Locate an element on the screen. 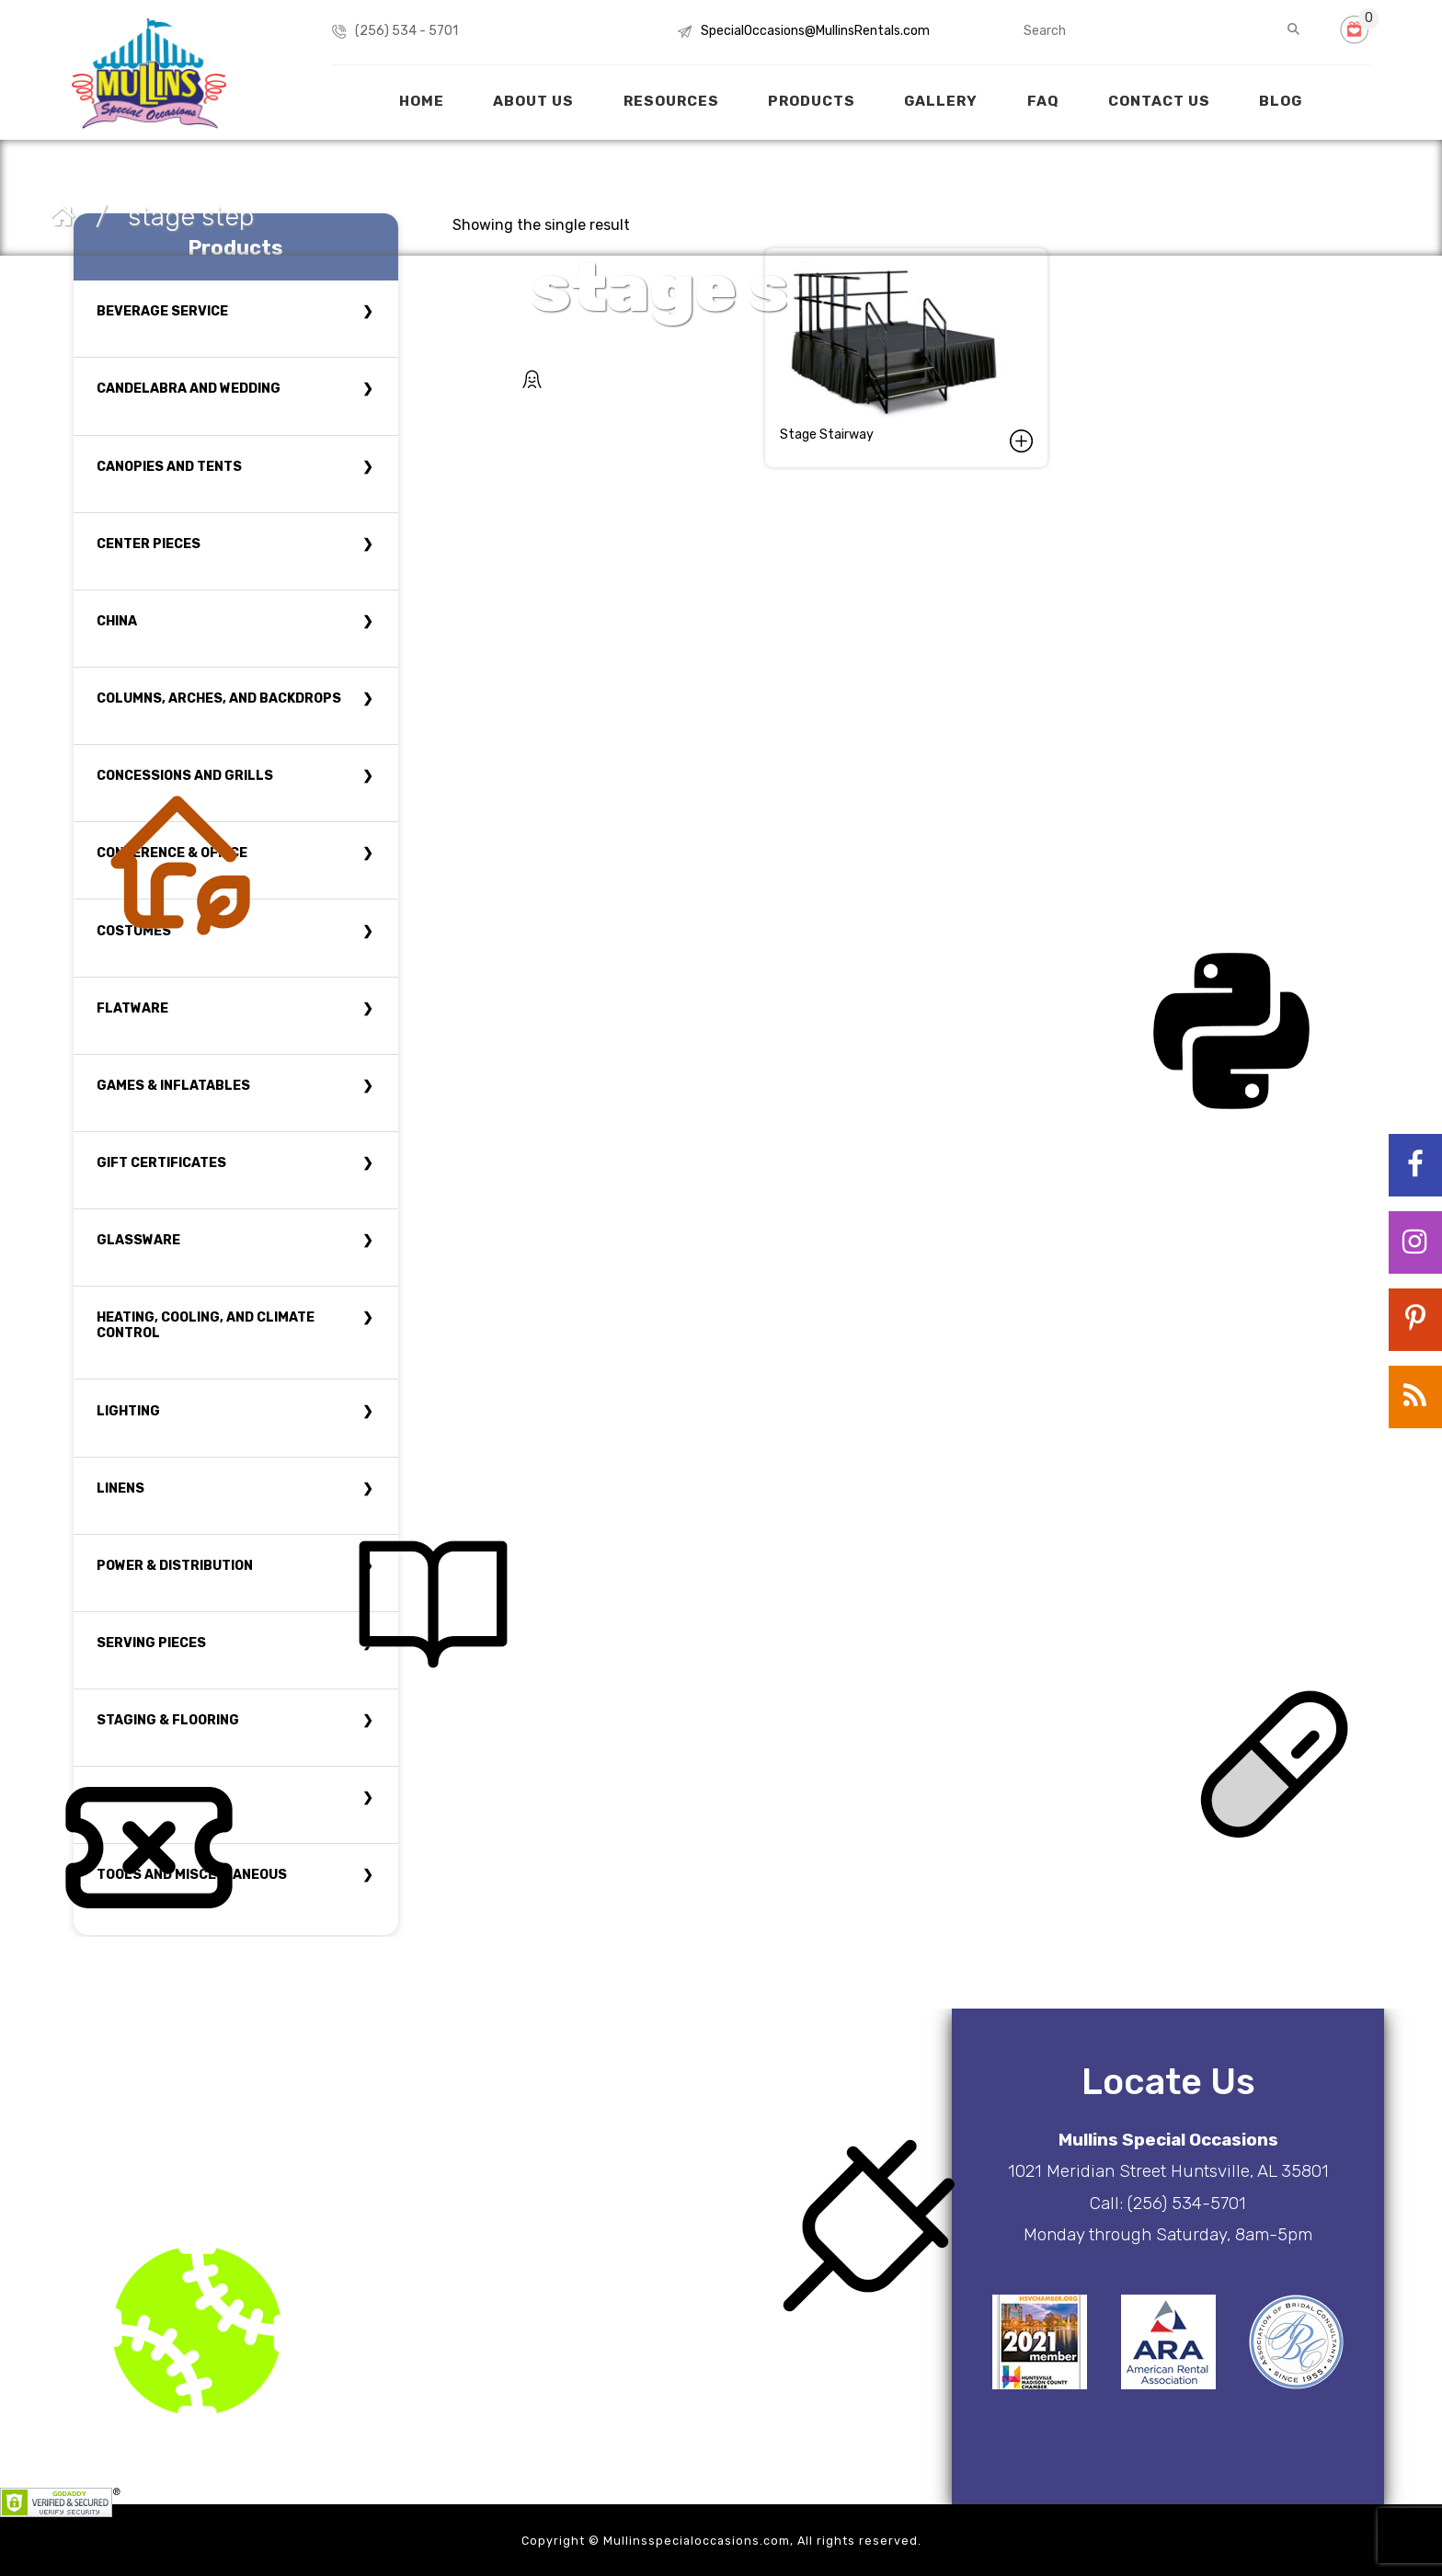 This screenshot has height=2576, width=1442. view medication information is located at coordinates (1274, 1764).